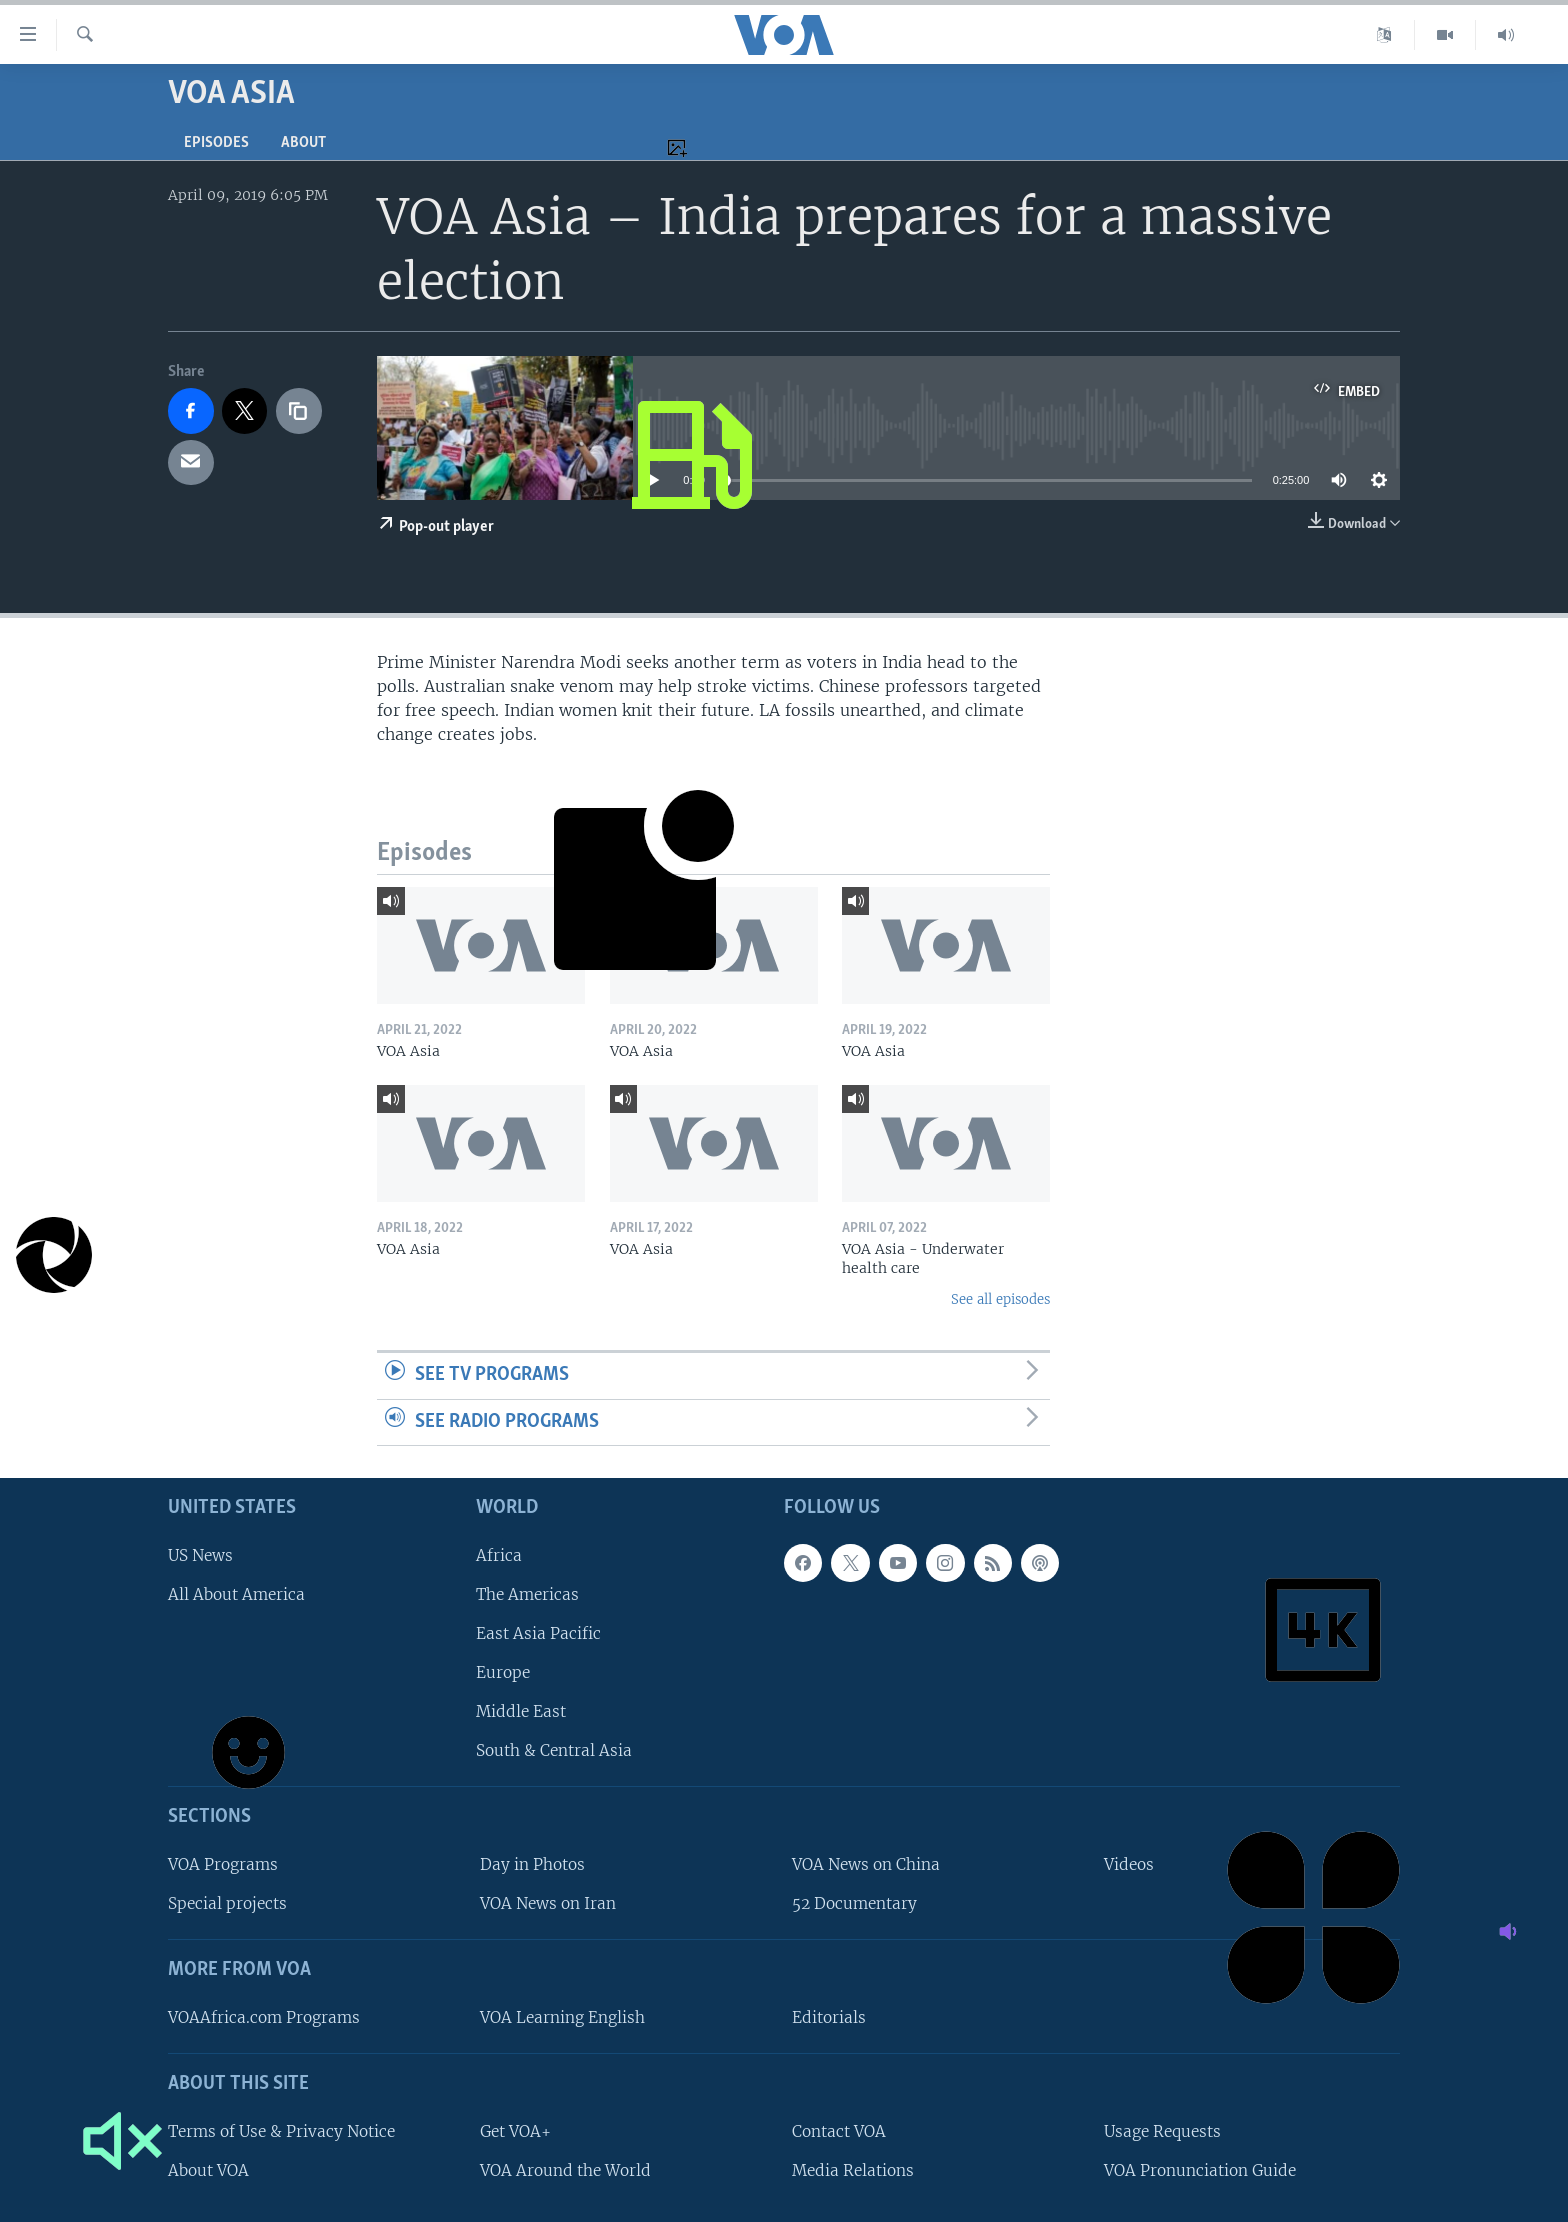  Describe the element at coordinates (248, 1752) in the screenshot. I see `add a reaction or emoji to a message` at that location.